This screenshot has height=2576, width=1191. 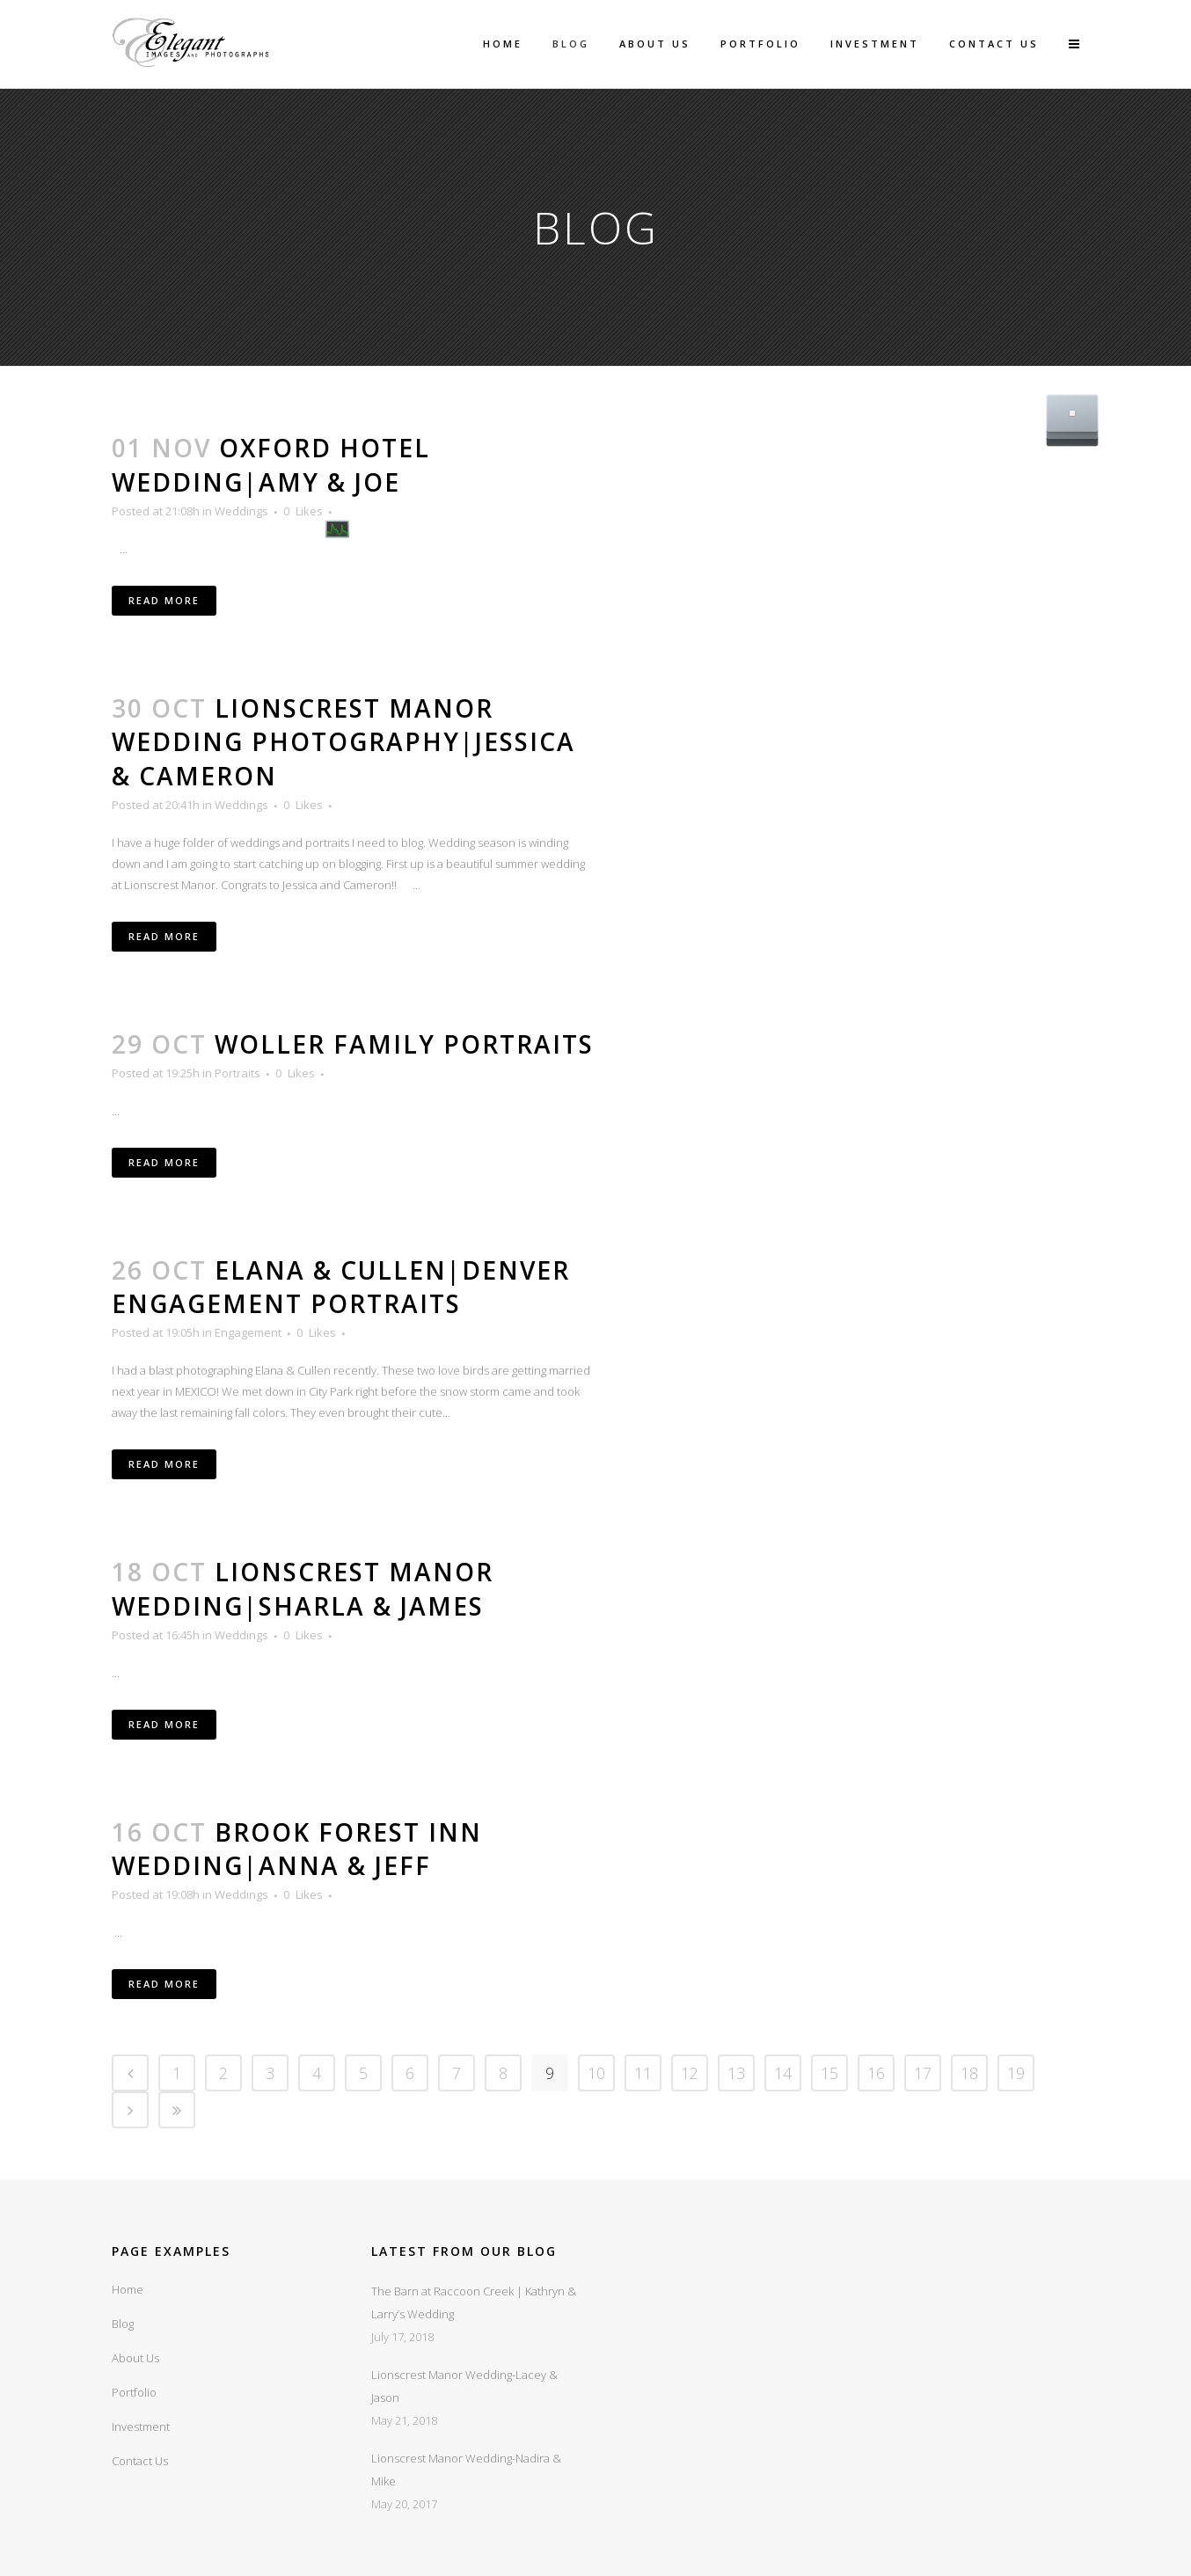 What do you see at coordinates (1072, 420) in the screenshot?
I see `open the Microsoft Surface app` at bounding box center [1072, 420].